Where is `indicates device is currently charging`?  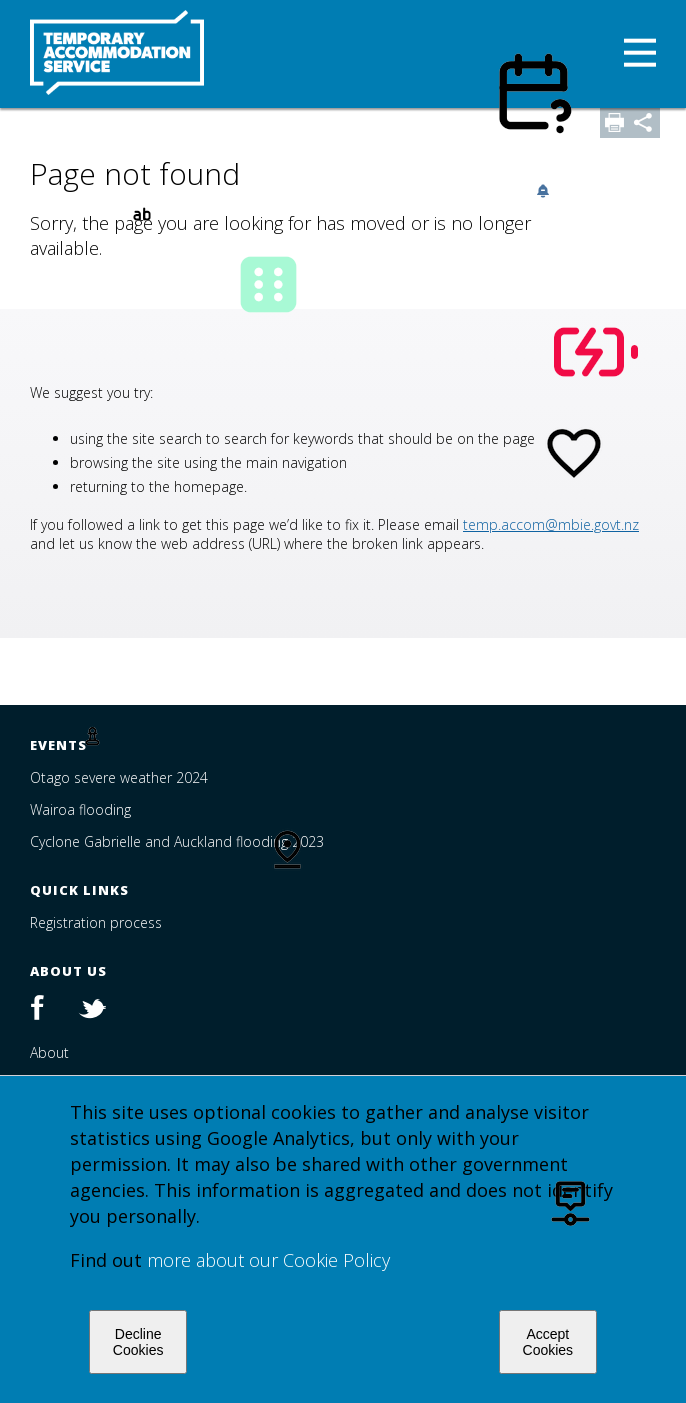
indicates device is currently charging is located at coordinates (596, 352).